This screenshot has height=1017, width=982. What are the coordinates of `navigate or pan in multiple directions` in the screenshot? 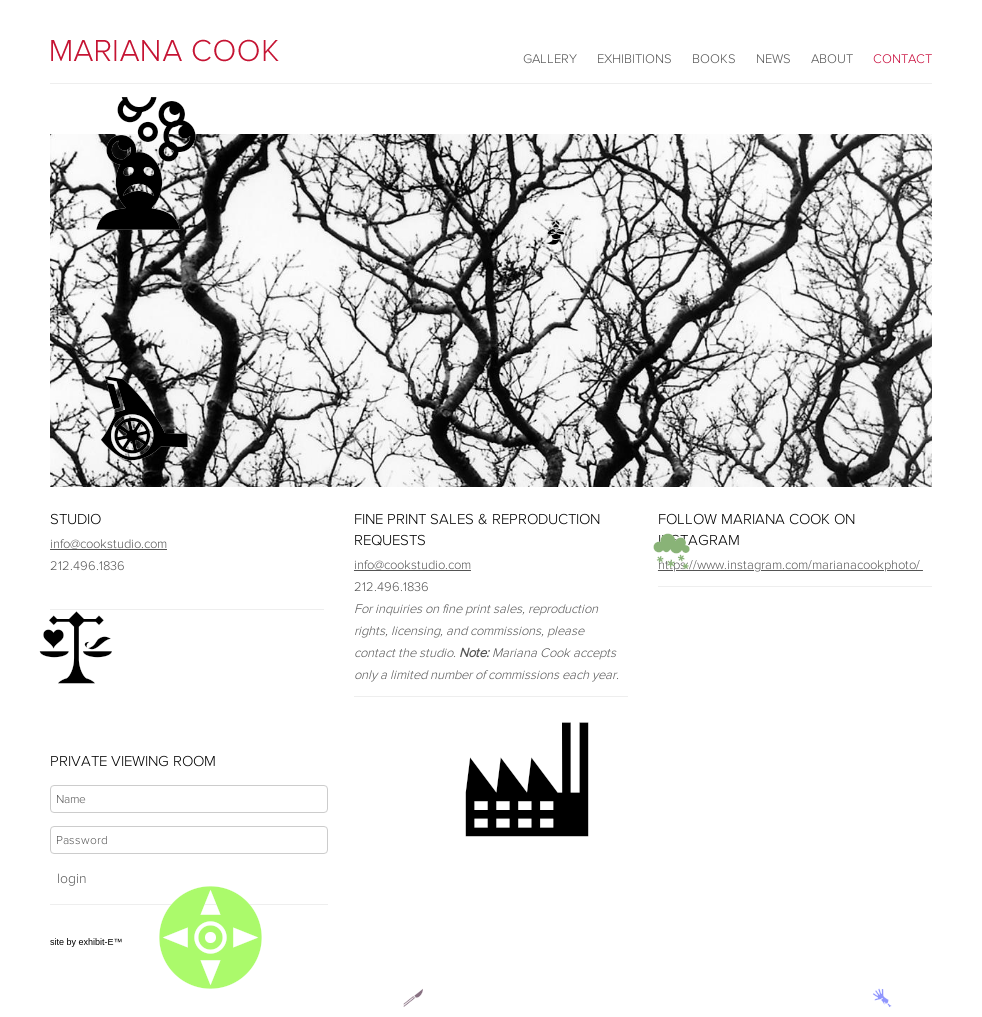 It's located at (210, 937).